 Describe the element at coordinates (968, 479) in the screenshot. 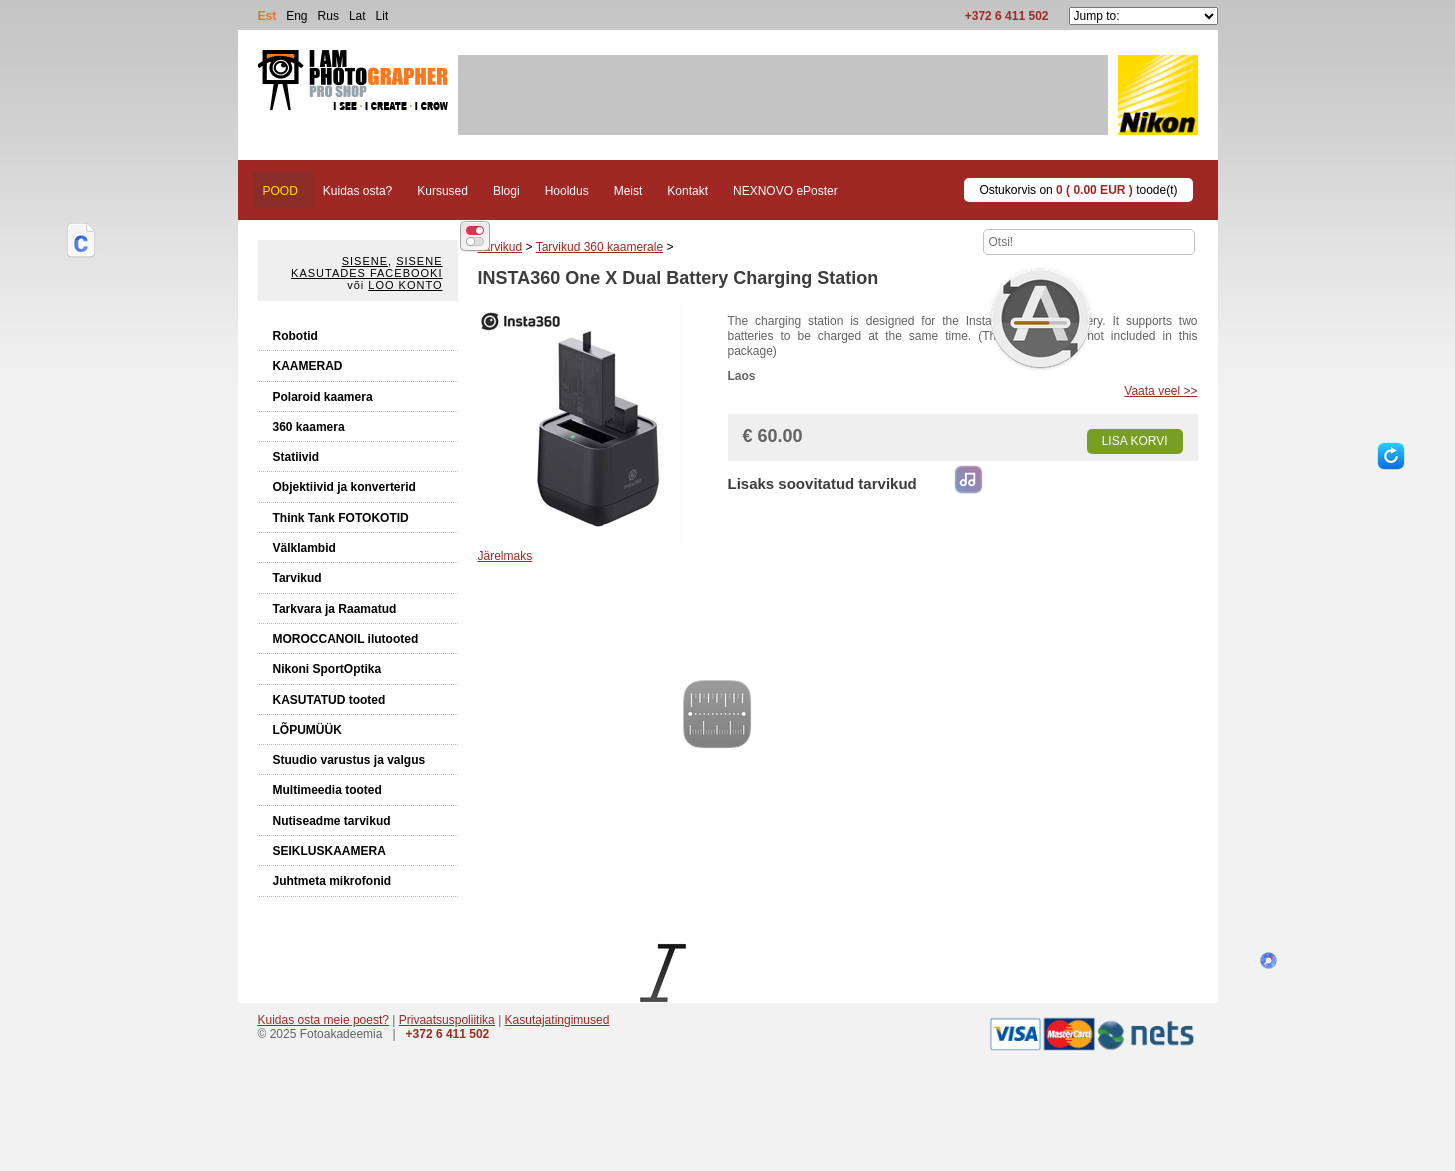

I see `open mousai music recognition app` at that location.